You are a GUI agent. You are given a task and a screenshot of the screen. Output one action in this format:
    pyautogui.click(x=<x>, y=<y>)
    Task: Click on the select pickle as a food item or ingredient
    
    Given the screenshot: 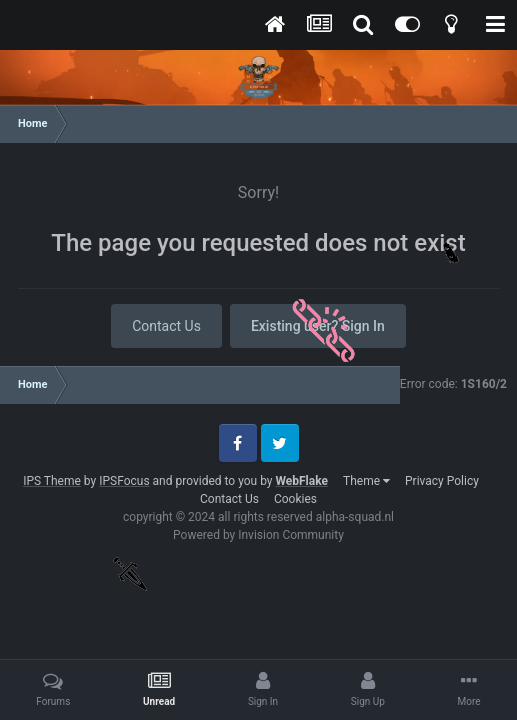 What is the action you would take?
    pyautogui.click(x=451, y=253)
    